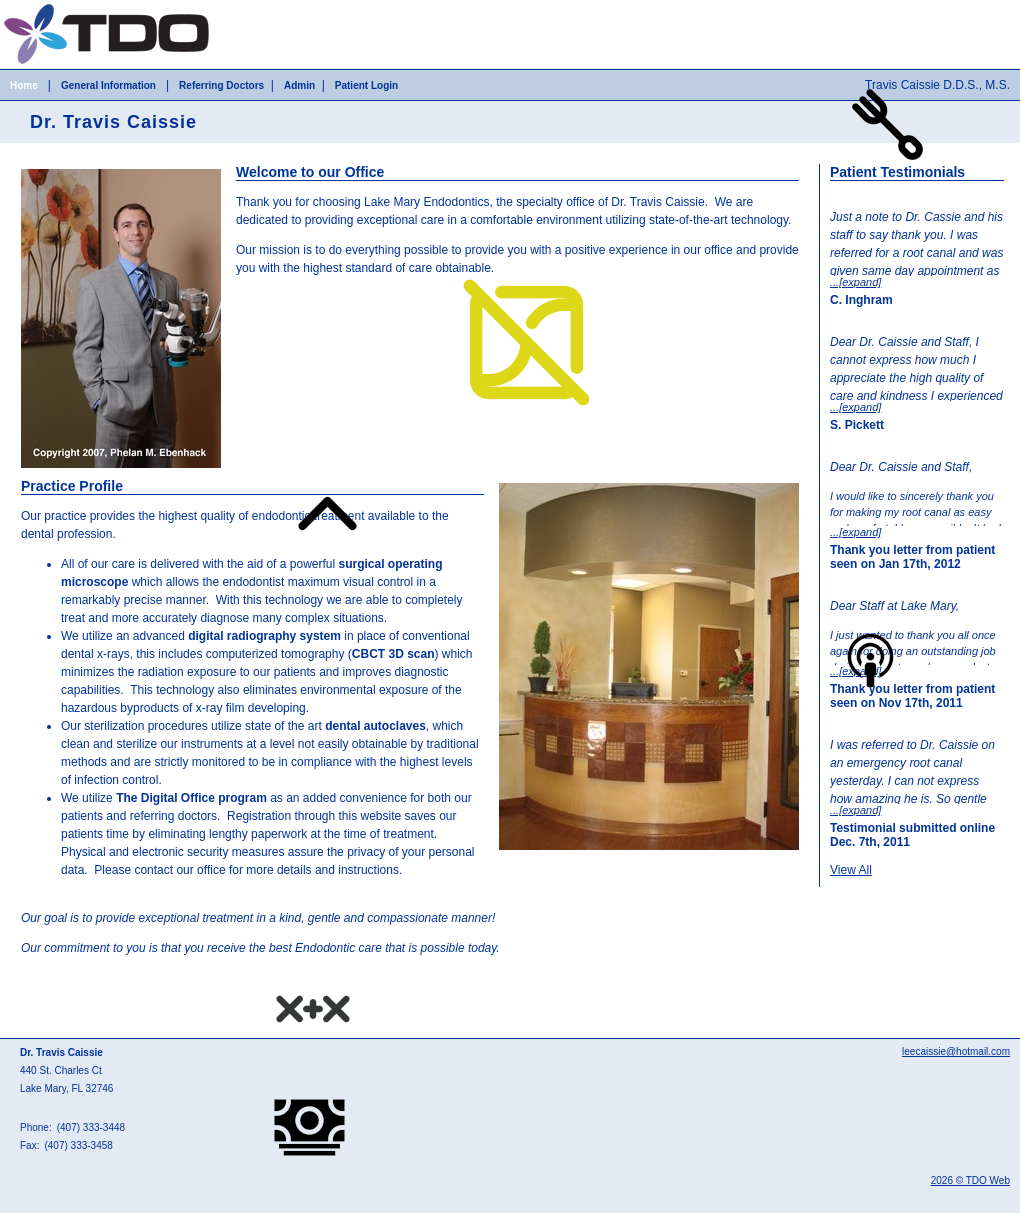 This screenshot has height=1213, width=1020. Describe the element at coordinates (327, 513) in the screenshot. I see `collapse an expanded section` at that location.